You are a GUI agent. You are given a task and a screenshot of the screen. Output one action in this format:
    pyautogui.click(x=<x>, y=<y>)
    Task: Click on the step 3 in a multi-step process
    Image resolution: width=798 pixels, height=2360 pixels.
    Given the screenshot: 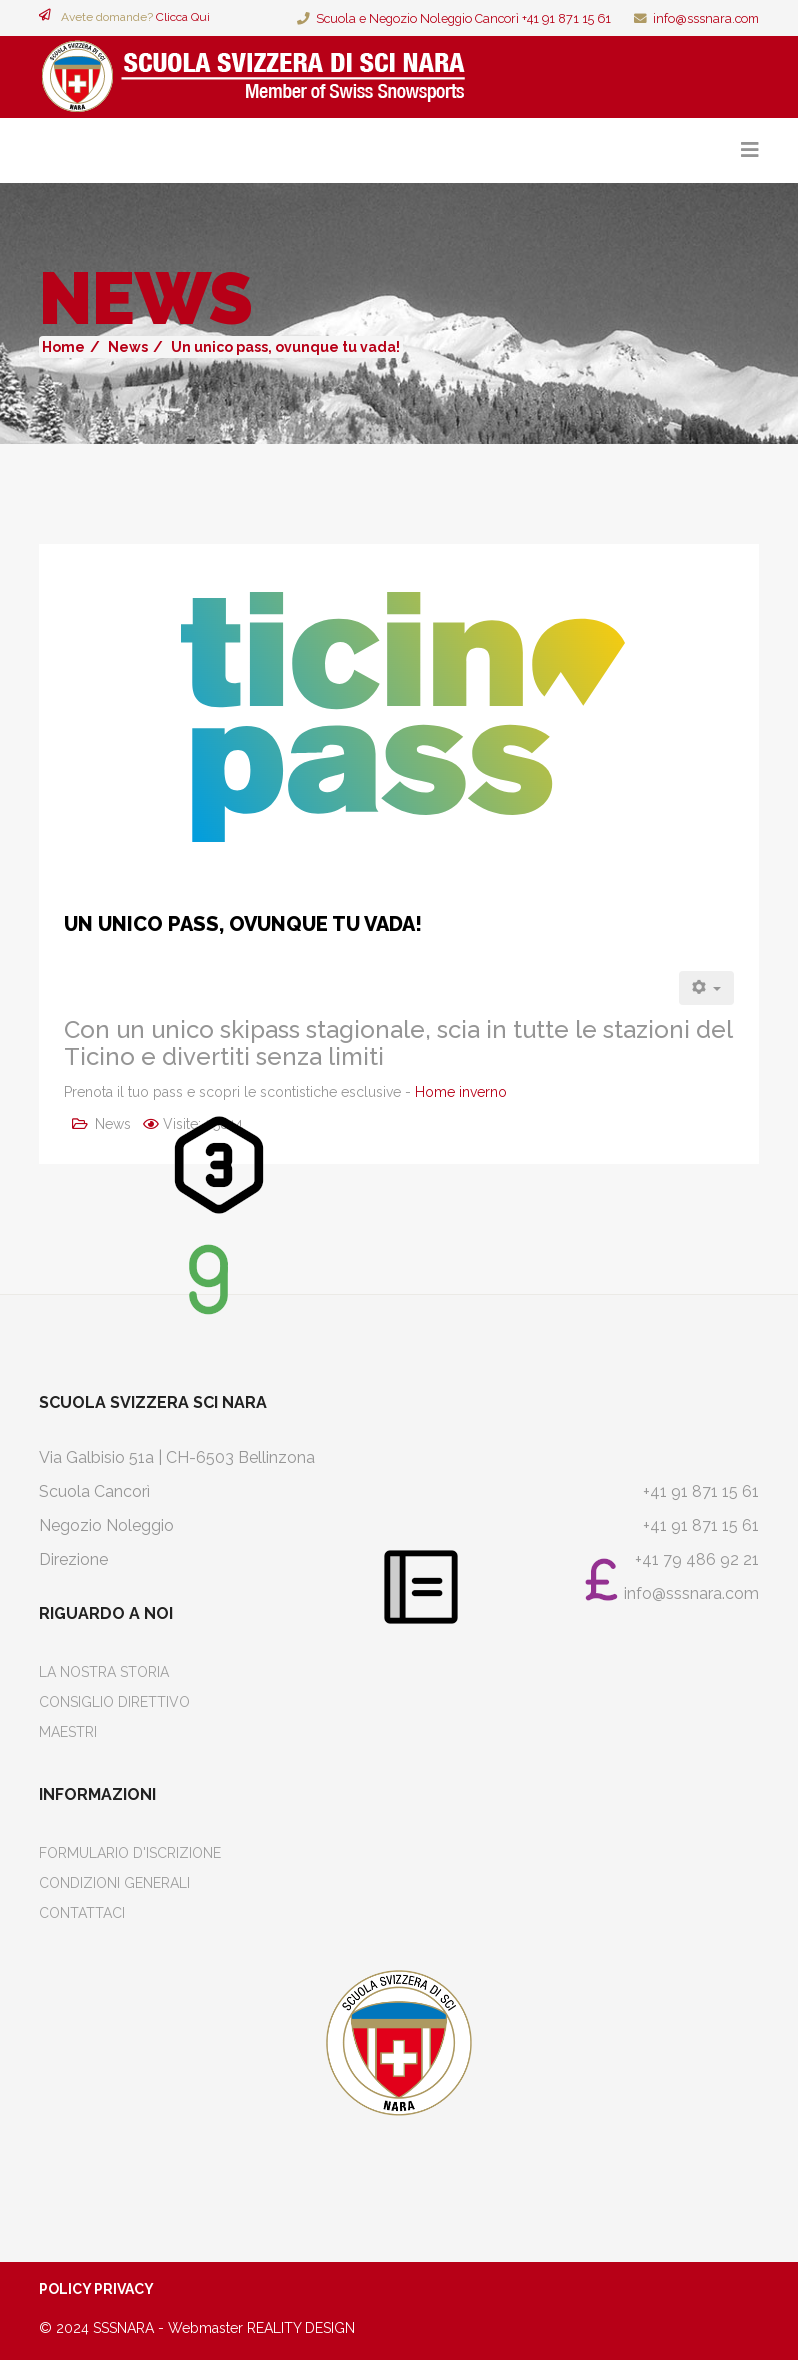 What is the action you would take?
    pyautogui.click(x=219, y=1165)
    